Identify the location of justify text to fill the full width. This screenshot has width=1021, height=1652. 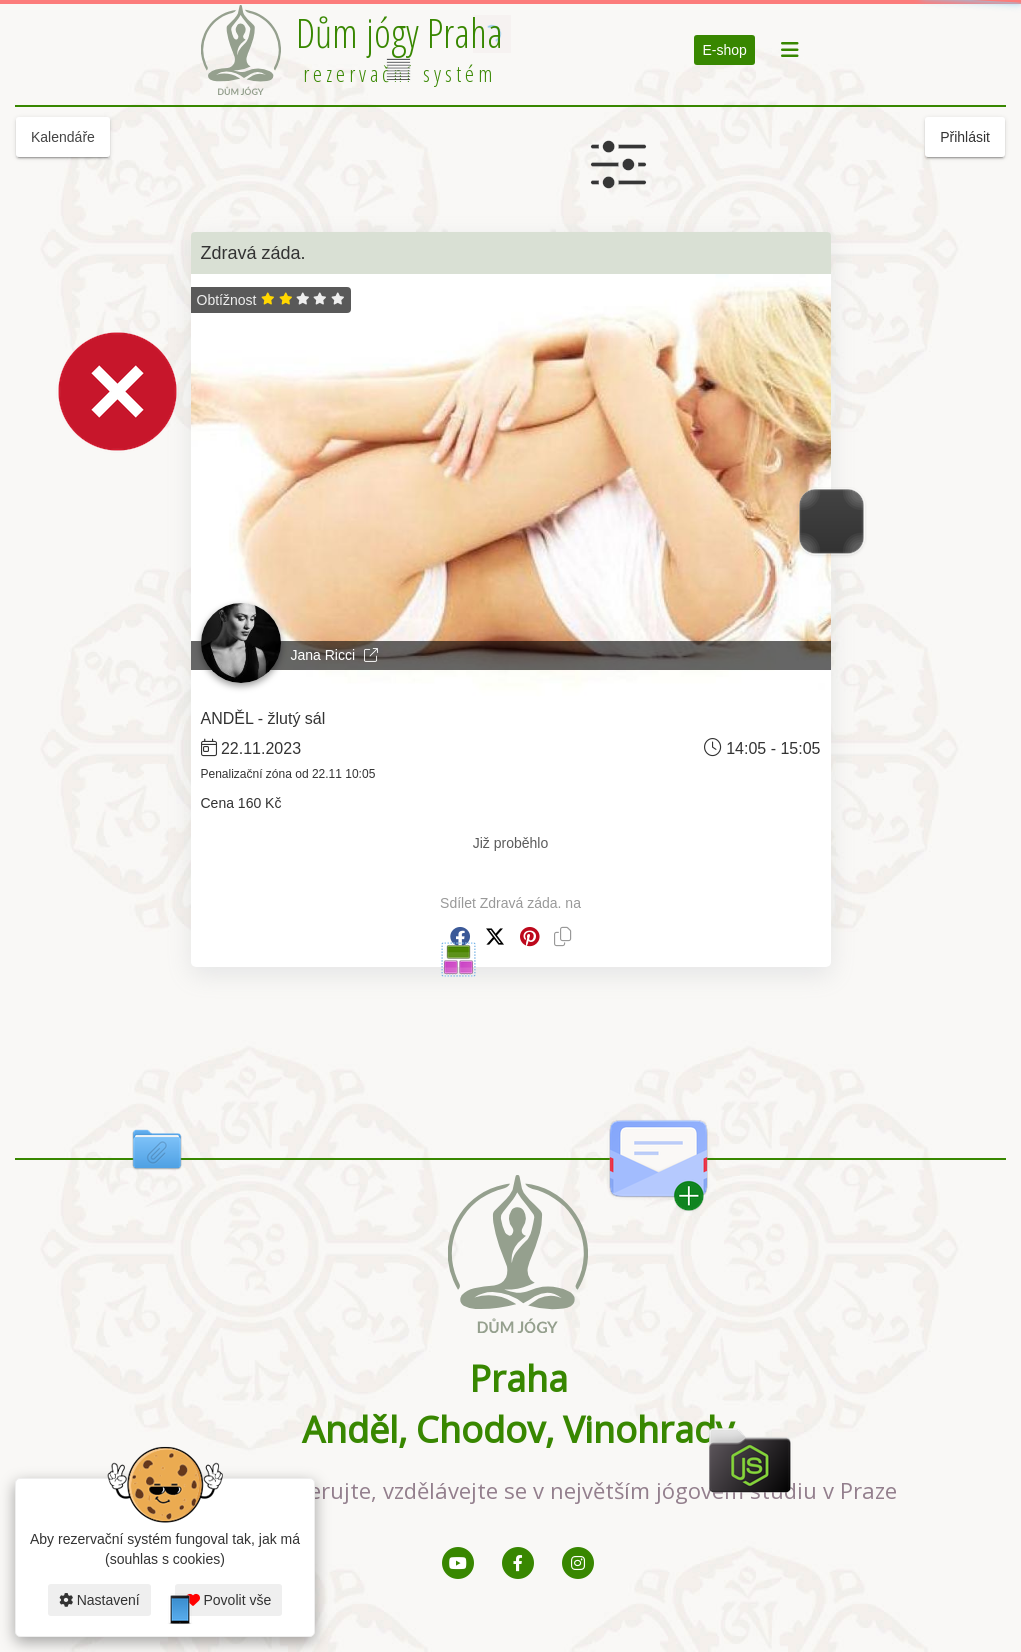
(398, 69).